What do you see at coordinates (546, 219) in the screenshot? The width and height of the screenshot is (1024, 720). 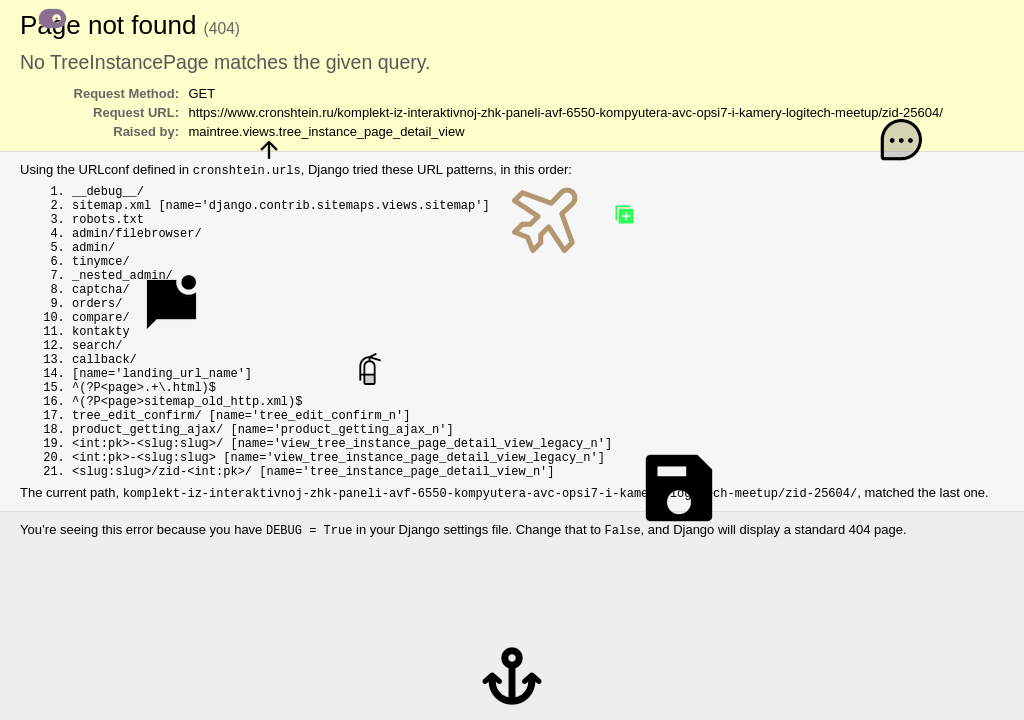 I see `enable airplane mode` at bounding box center [546, 219].